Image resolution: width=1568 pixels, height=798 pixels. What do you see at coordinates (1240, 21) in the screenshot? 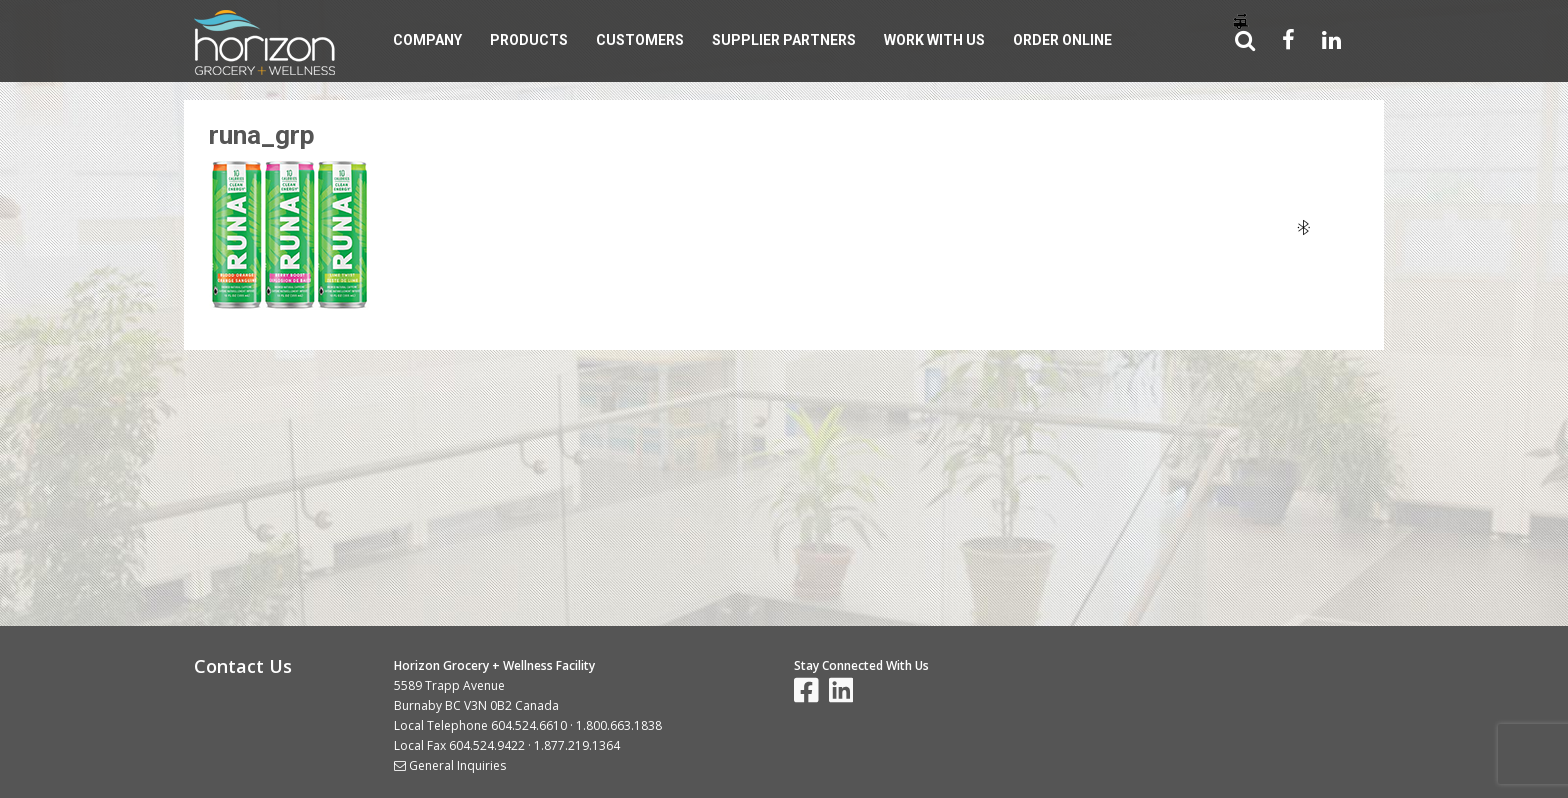
I see `rv hookup available at this location` at bounding box center [1240, 21].